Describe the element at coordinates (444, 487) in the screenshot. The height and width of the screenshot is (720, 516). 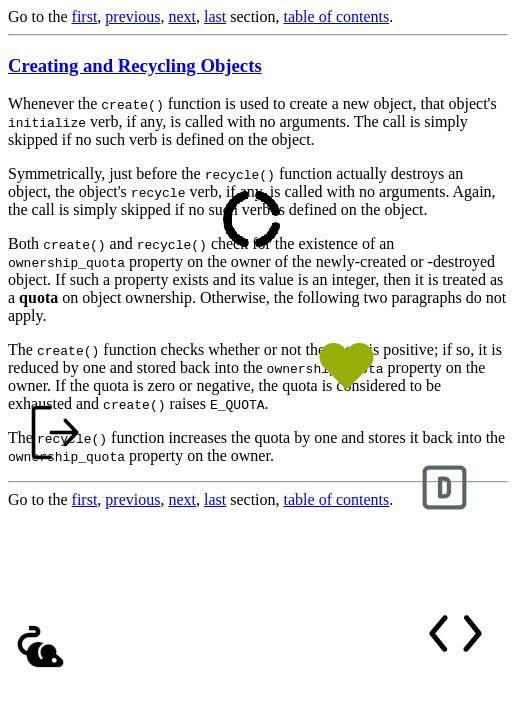
I see `indicates a "D" grade or rating` at that location.